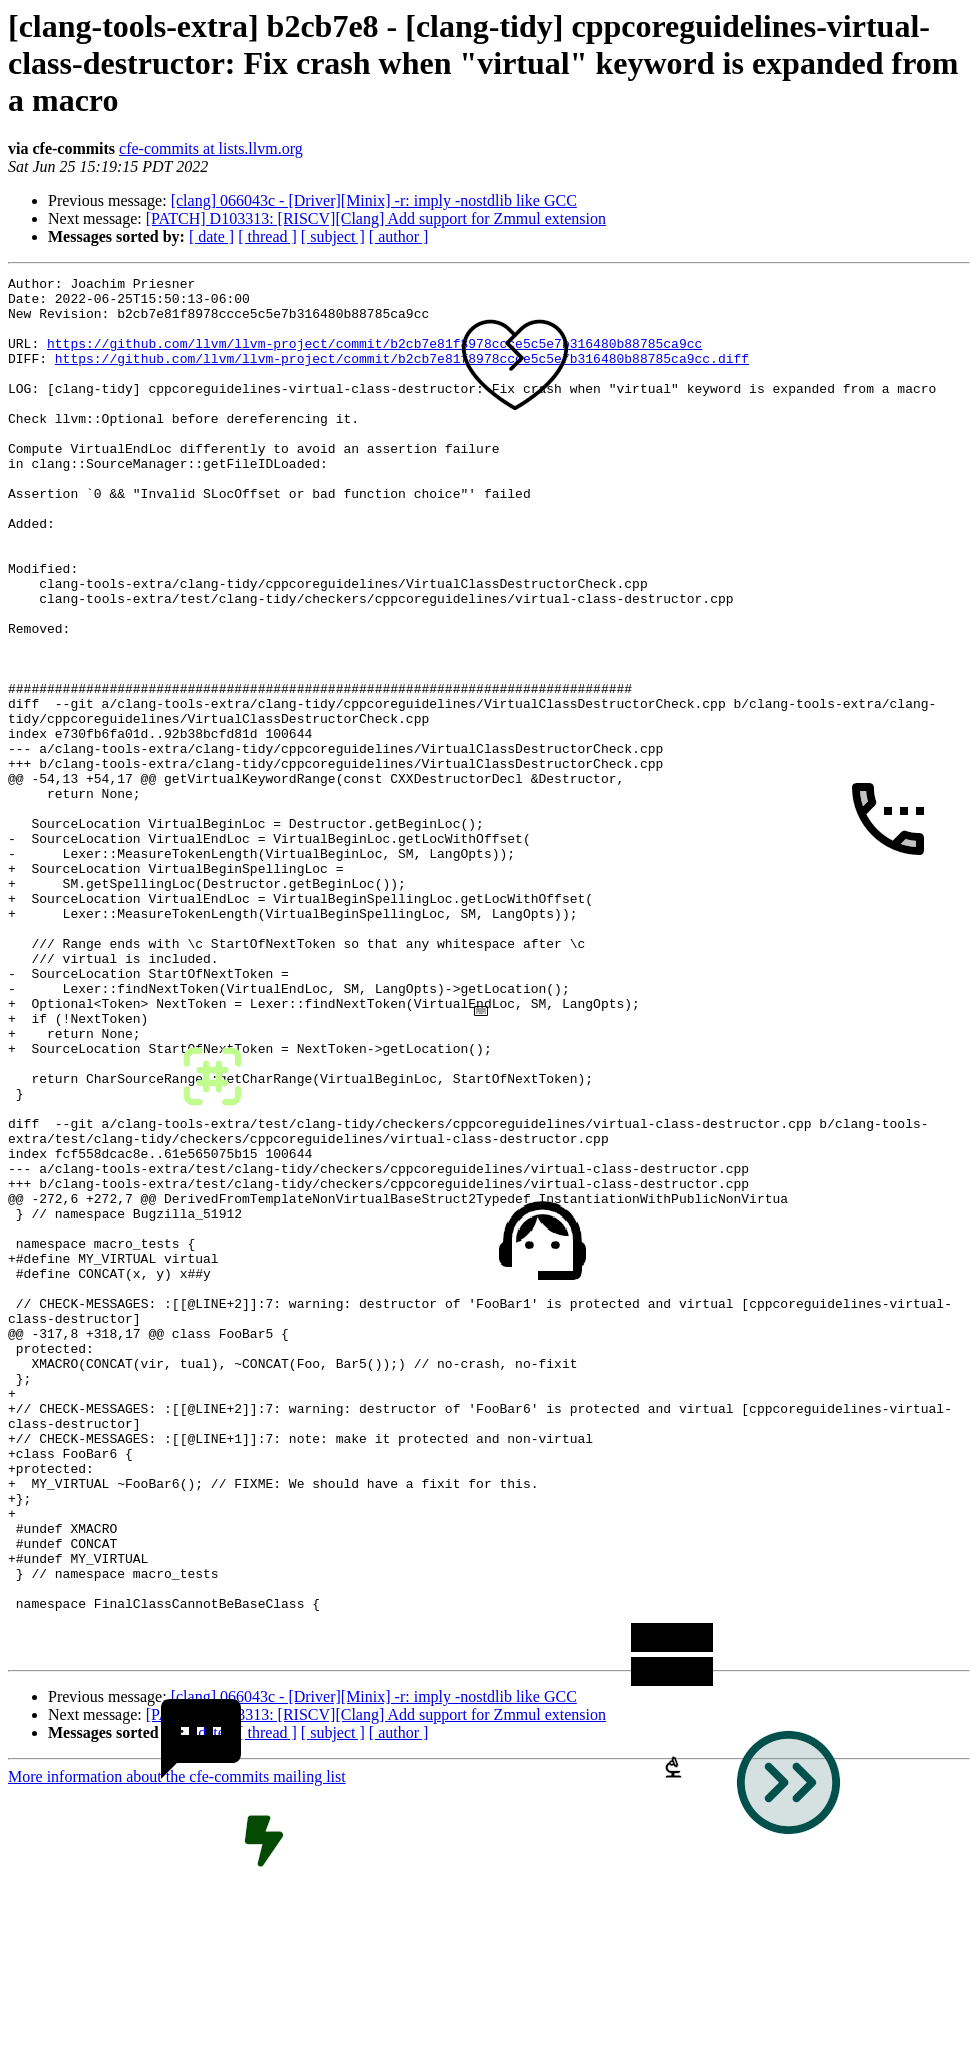  What do you see at coordinates (888, 819) in the screenshot?
I see `access phone or call settings` at bounding box center [888, 819].